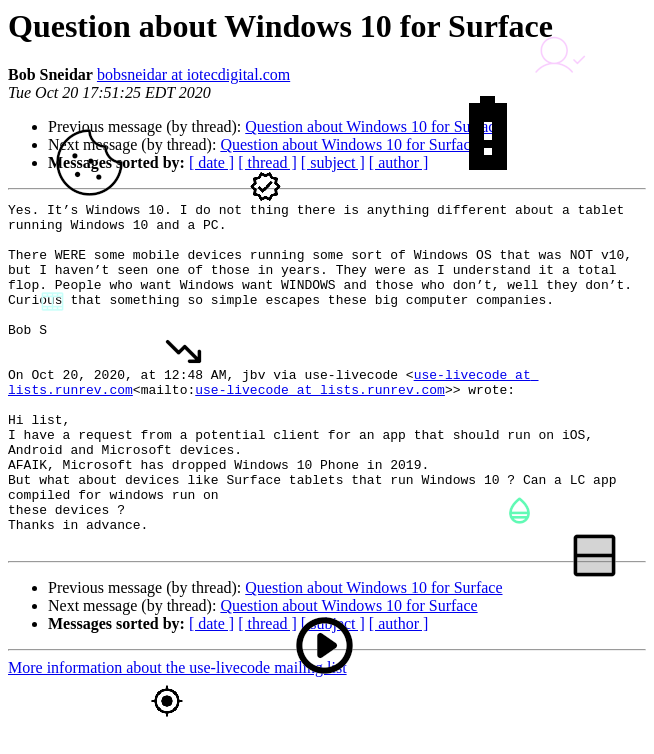  Describe the element at coordinates (265, 186) in the screenshot. I see `indicates a verified account or profile` at that location.